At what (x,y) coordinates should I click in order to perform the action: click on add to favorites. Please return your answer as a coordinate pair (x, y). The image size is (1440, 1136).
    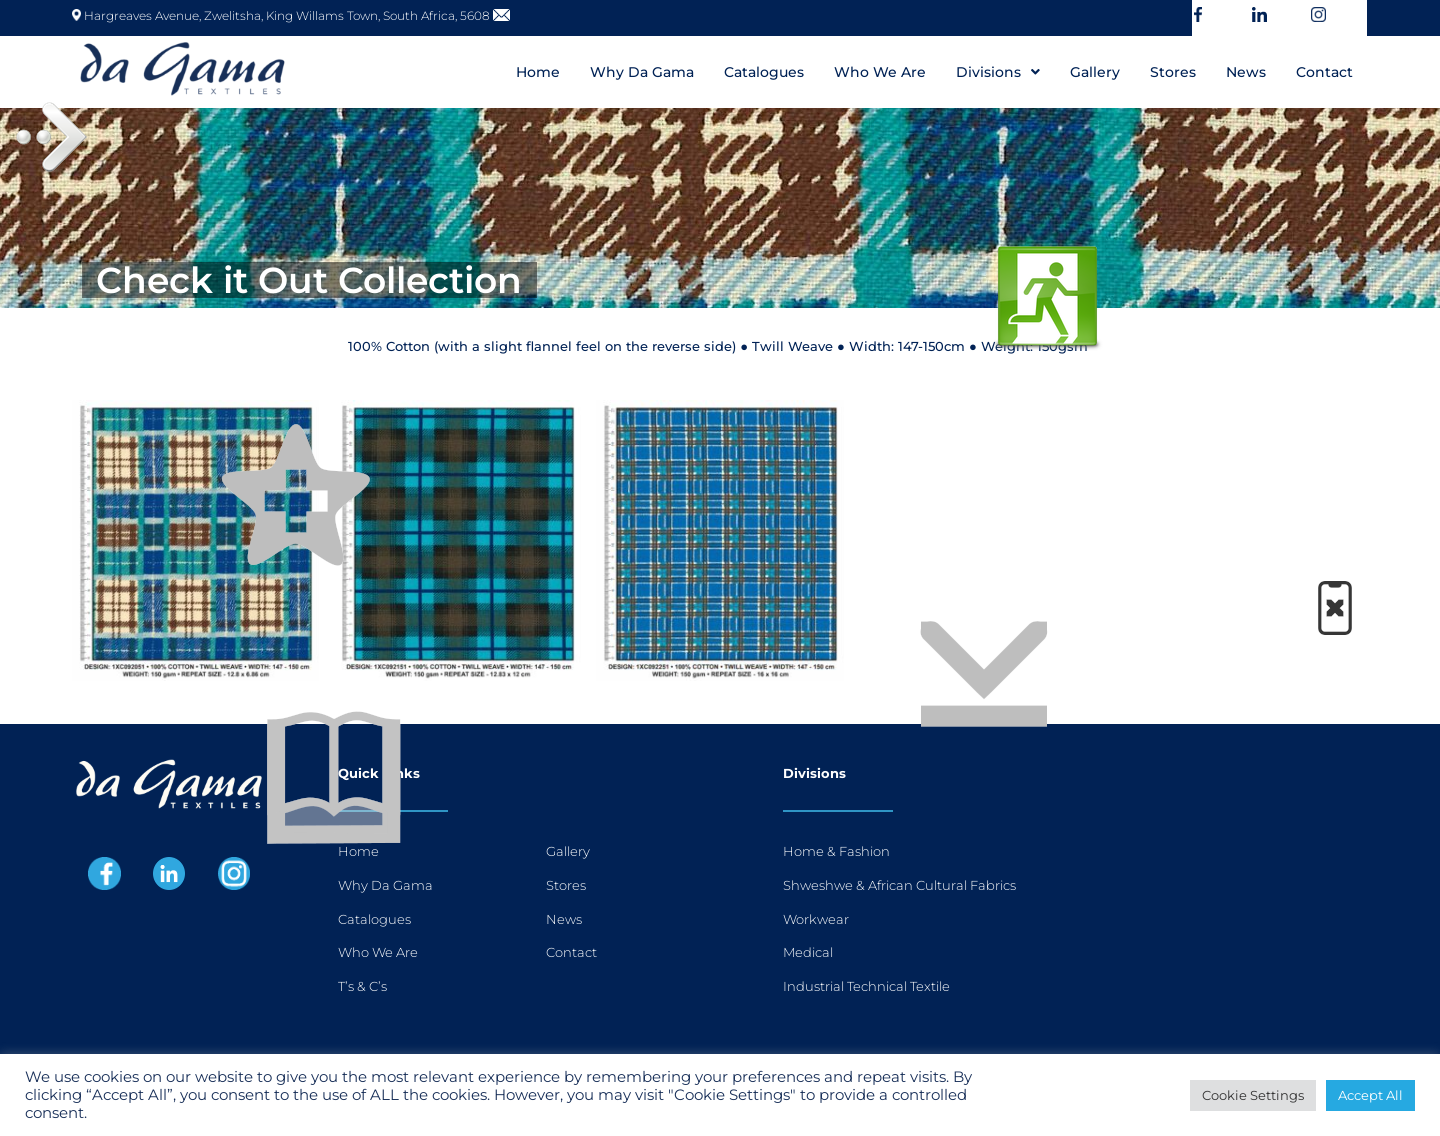
    Looking at the image, I should click on (296, 501).